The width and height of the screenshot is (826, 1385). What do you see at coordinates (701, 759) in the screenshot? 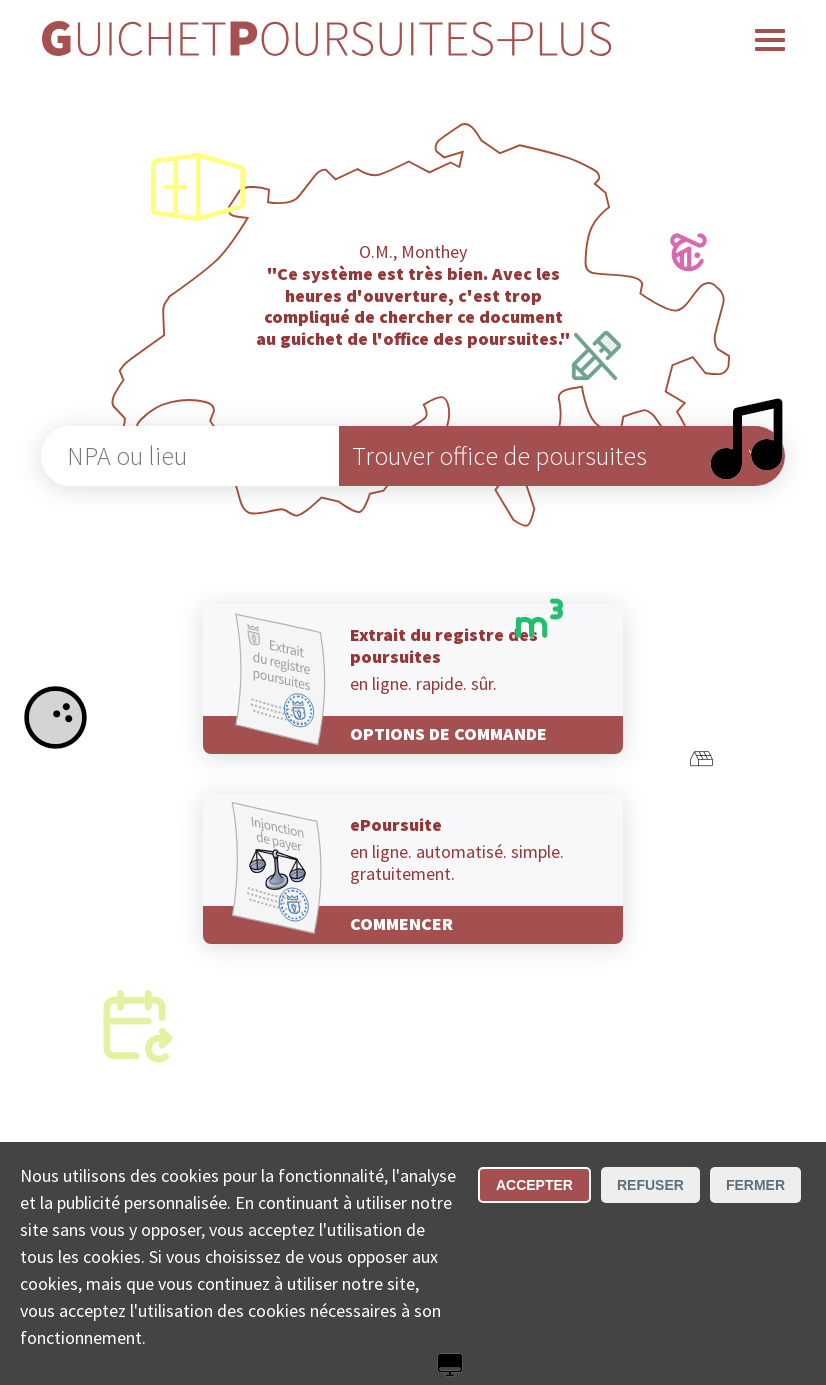
I see `view solar panel or renewable energy settings` at bounding box center [701, 759].